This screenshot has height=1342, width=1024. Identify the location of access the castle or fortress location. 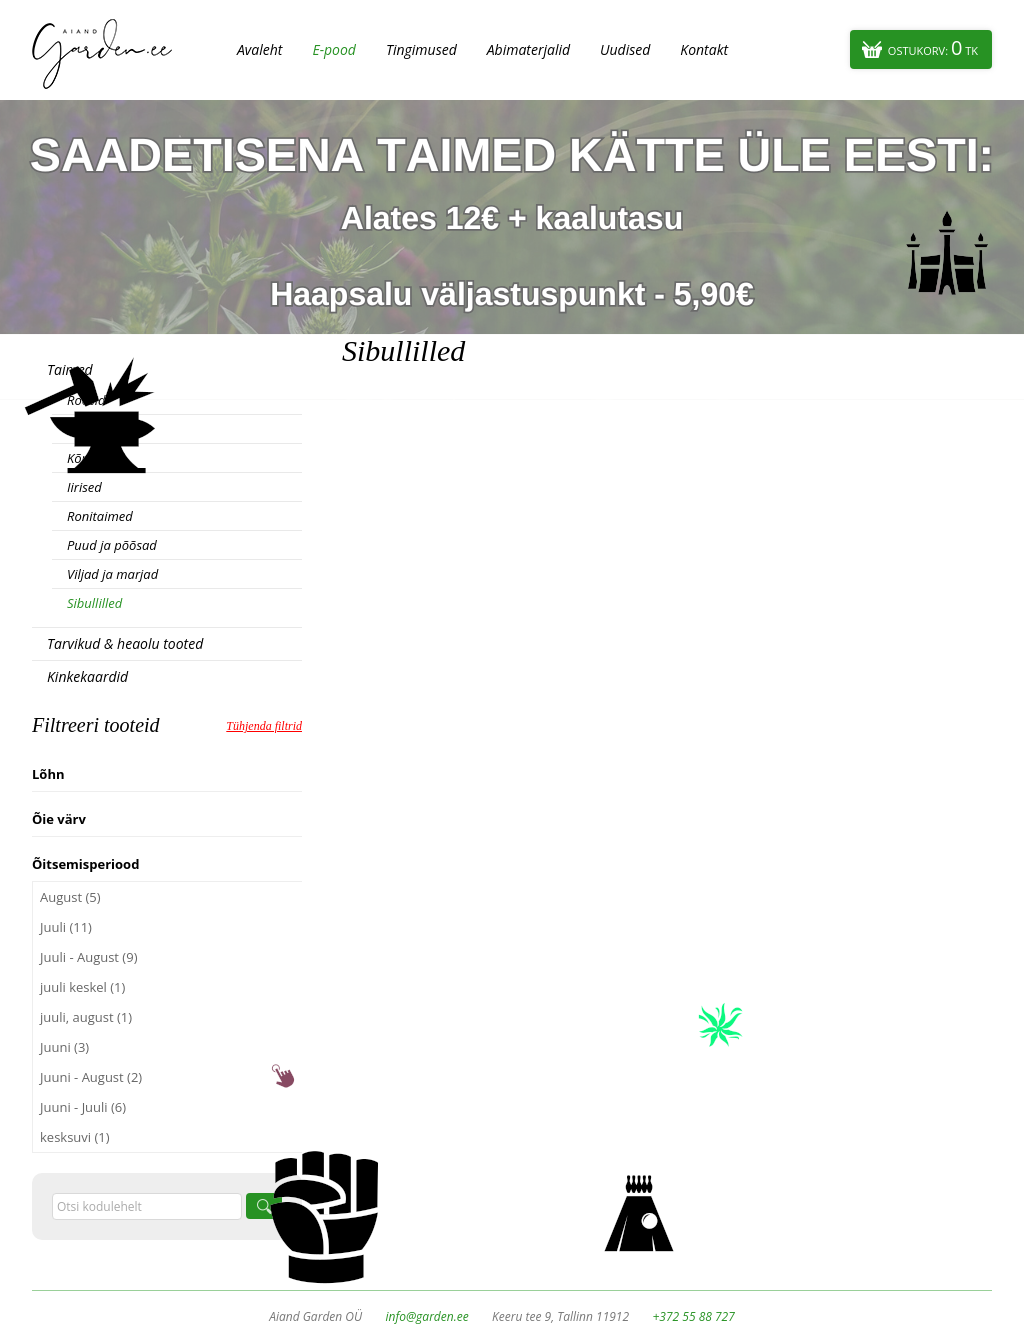
(947, 252).